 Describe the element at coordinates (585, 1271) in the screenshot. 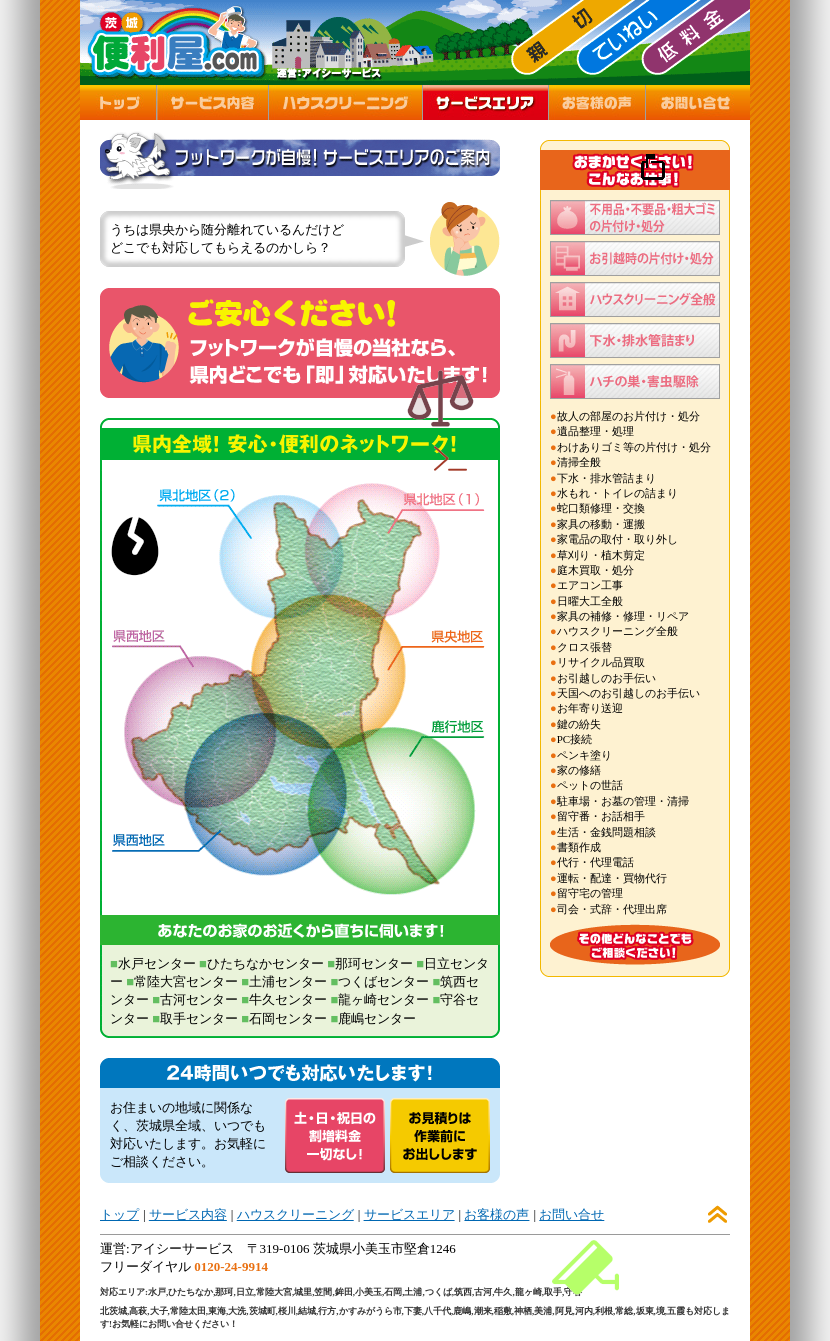

I see `access security camera feed` at that location.